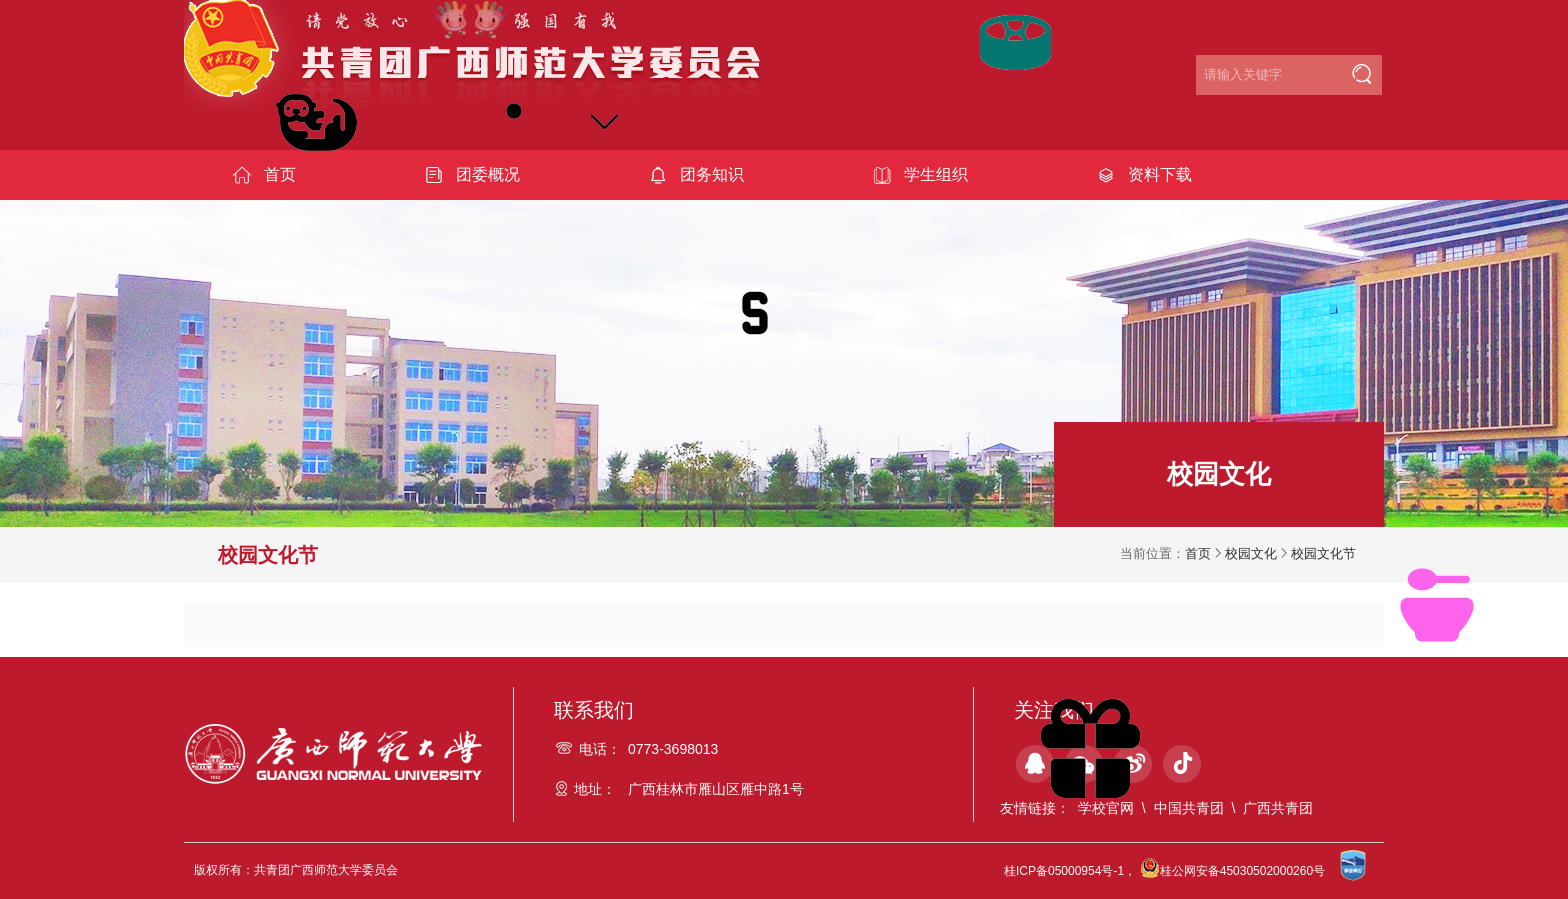 The width and height of the screenshot is (1568, 899). What do you see at coordinates (514, 111) in the screenshot?
I see `indicates an unread notification or new item` at bounding box center [514, 111].